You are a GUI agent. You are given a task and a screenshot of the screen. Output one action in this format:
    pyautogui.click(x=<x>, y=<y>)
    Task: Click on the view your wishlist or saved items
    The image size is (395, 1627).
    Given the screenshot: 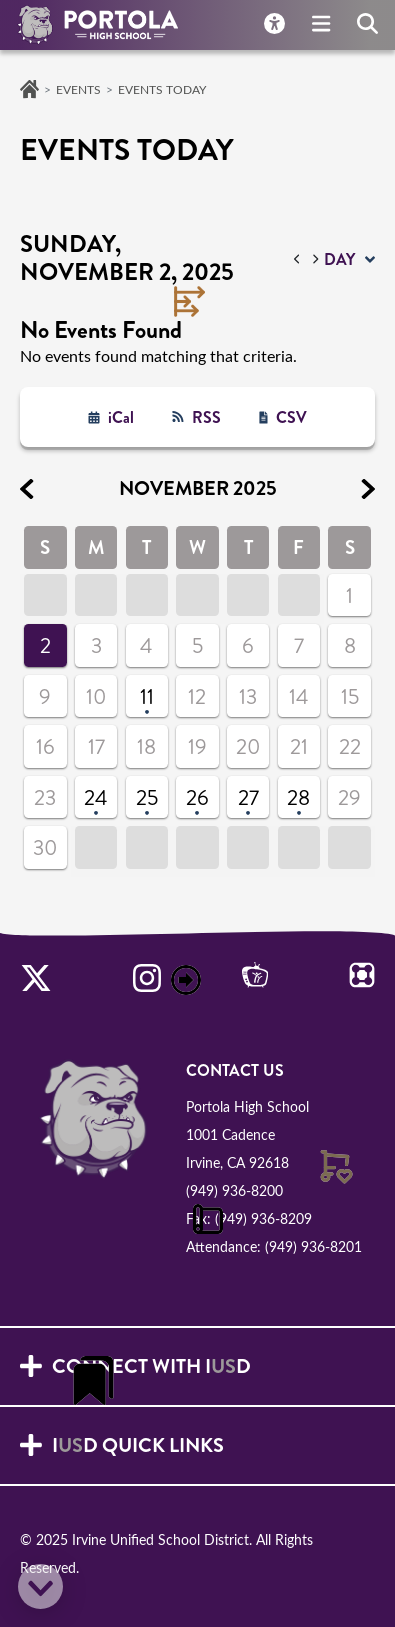 What is the action you would take?
    pyautogui.click(x=335, y=1166)
    